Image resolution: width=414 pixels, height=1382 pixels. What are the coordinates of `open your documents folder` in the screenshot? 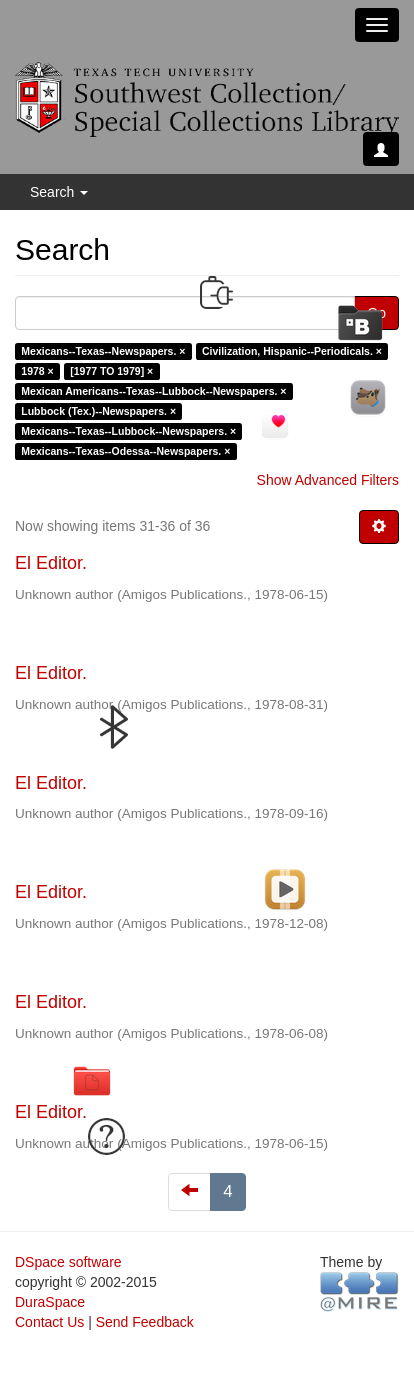 It's located at (92, 1081).